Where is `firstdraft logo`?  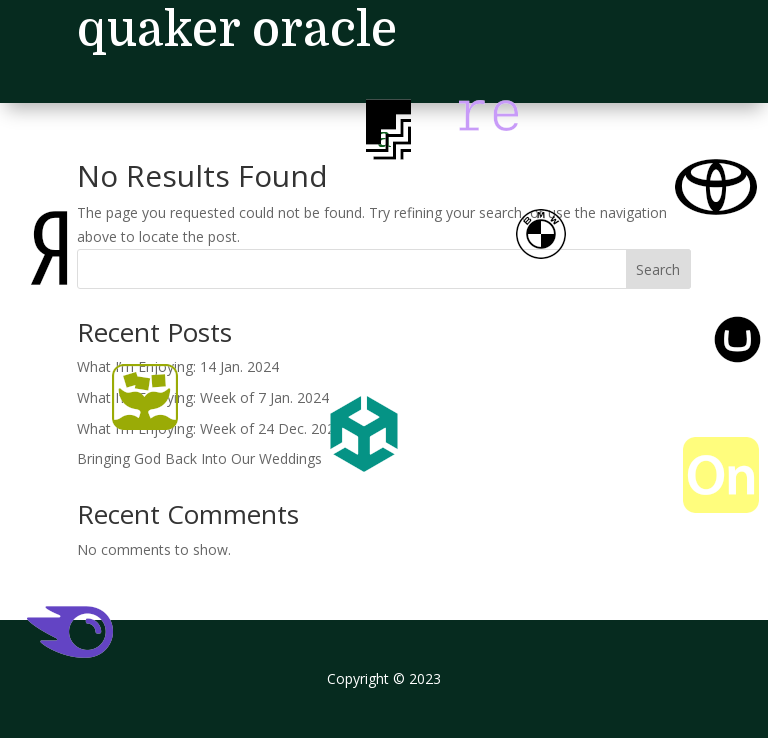
firstdraft logo is located at coordinates (388, 129).